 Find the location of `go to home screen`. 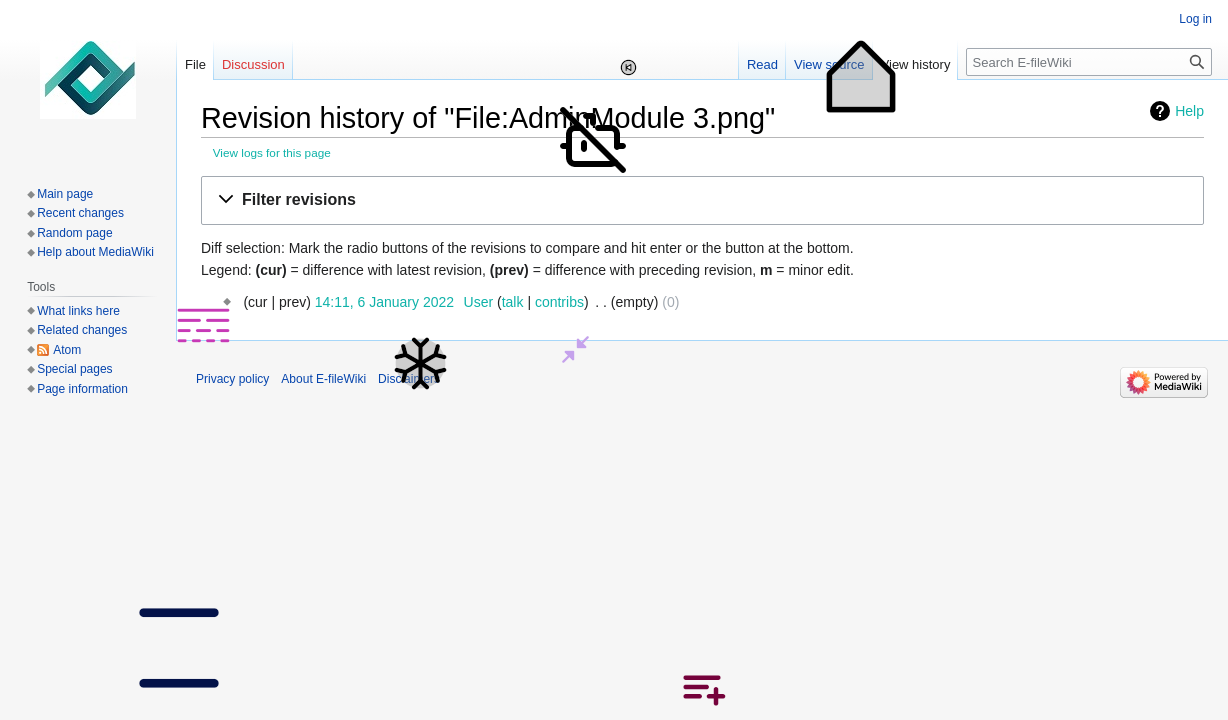

go to home screen is located at coordinates (861, 78).